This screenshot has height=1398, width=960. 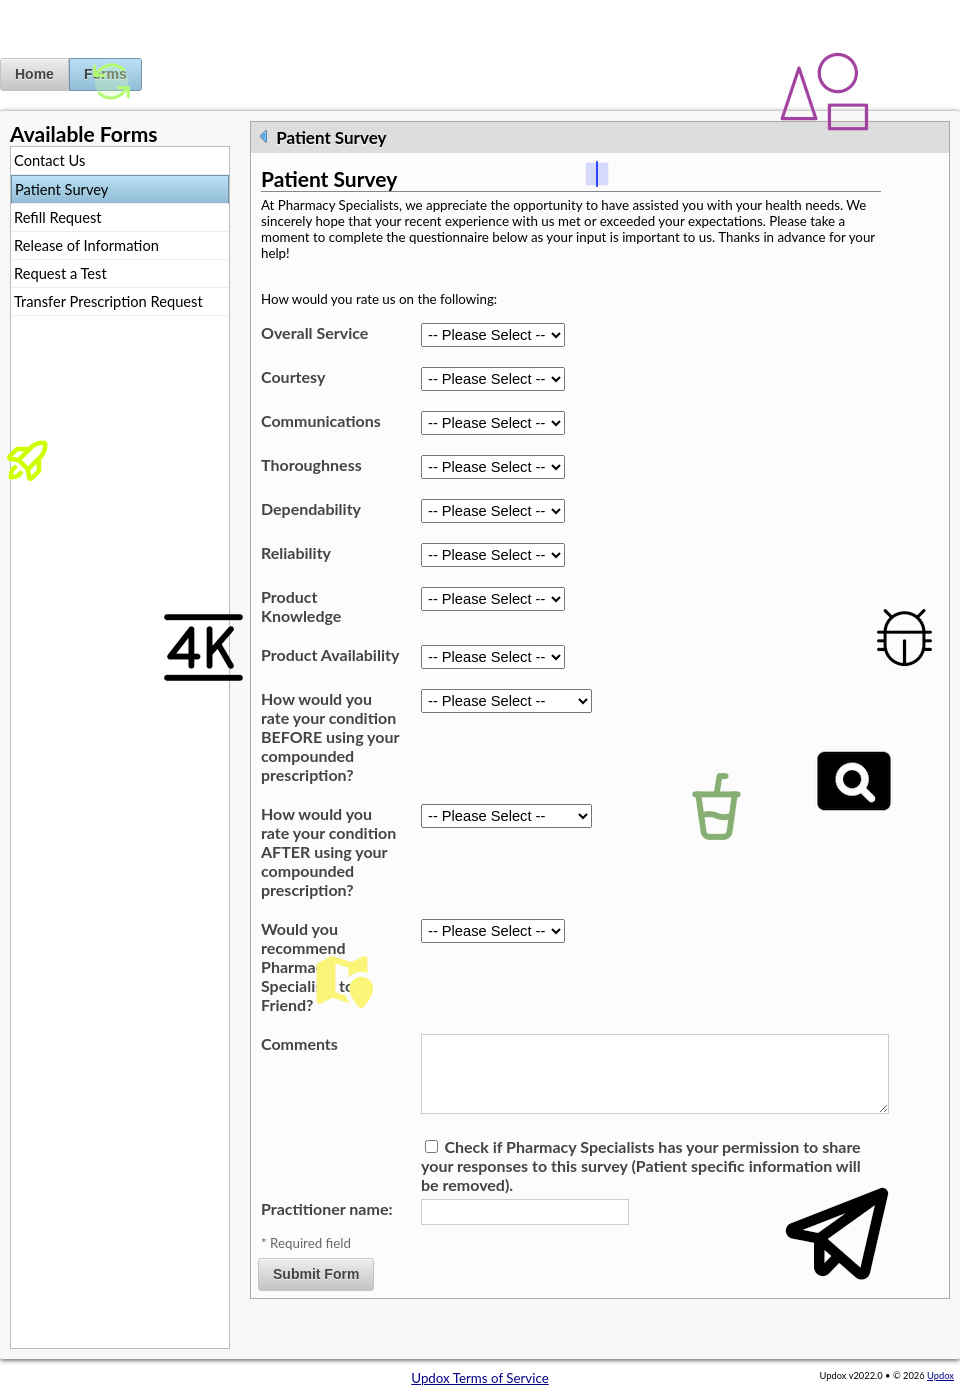 What do you see at coordinates (203, 647) in the screenshot?
I see `indicates 4K video resolution quality` at bounding box center [203, 647].